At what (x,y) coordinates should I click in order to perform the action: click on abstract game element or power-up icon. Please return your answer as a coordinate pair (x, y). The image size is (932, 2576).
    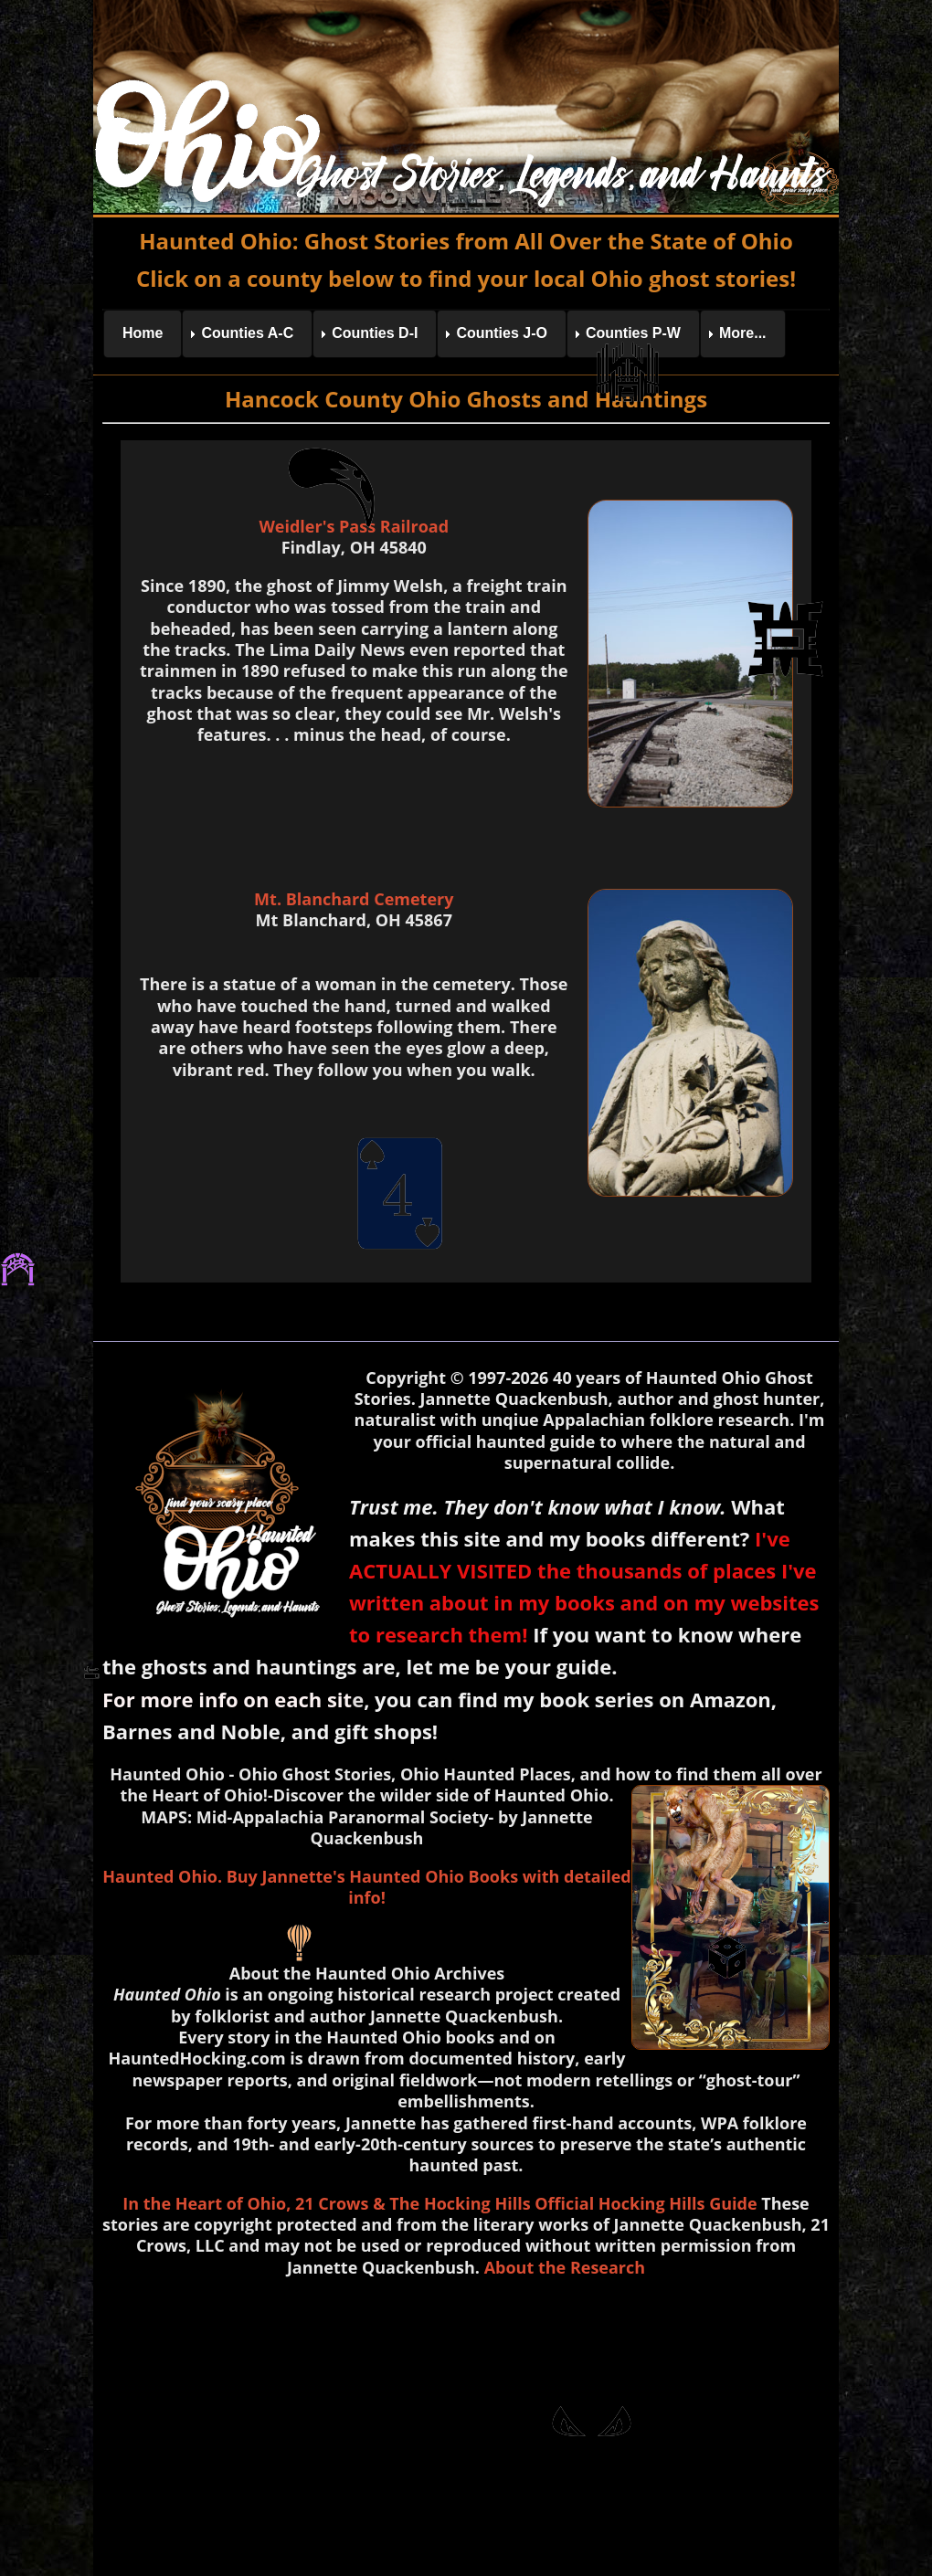
    Looking at the image, I should click on (785, 639).